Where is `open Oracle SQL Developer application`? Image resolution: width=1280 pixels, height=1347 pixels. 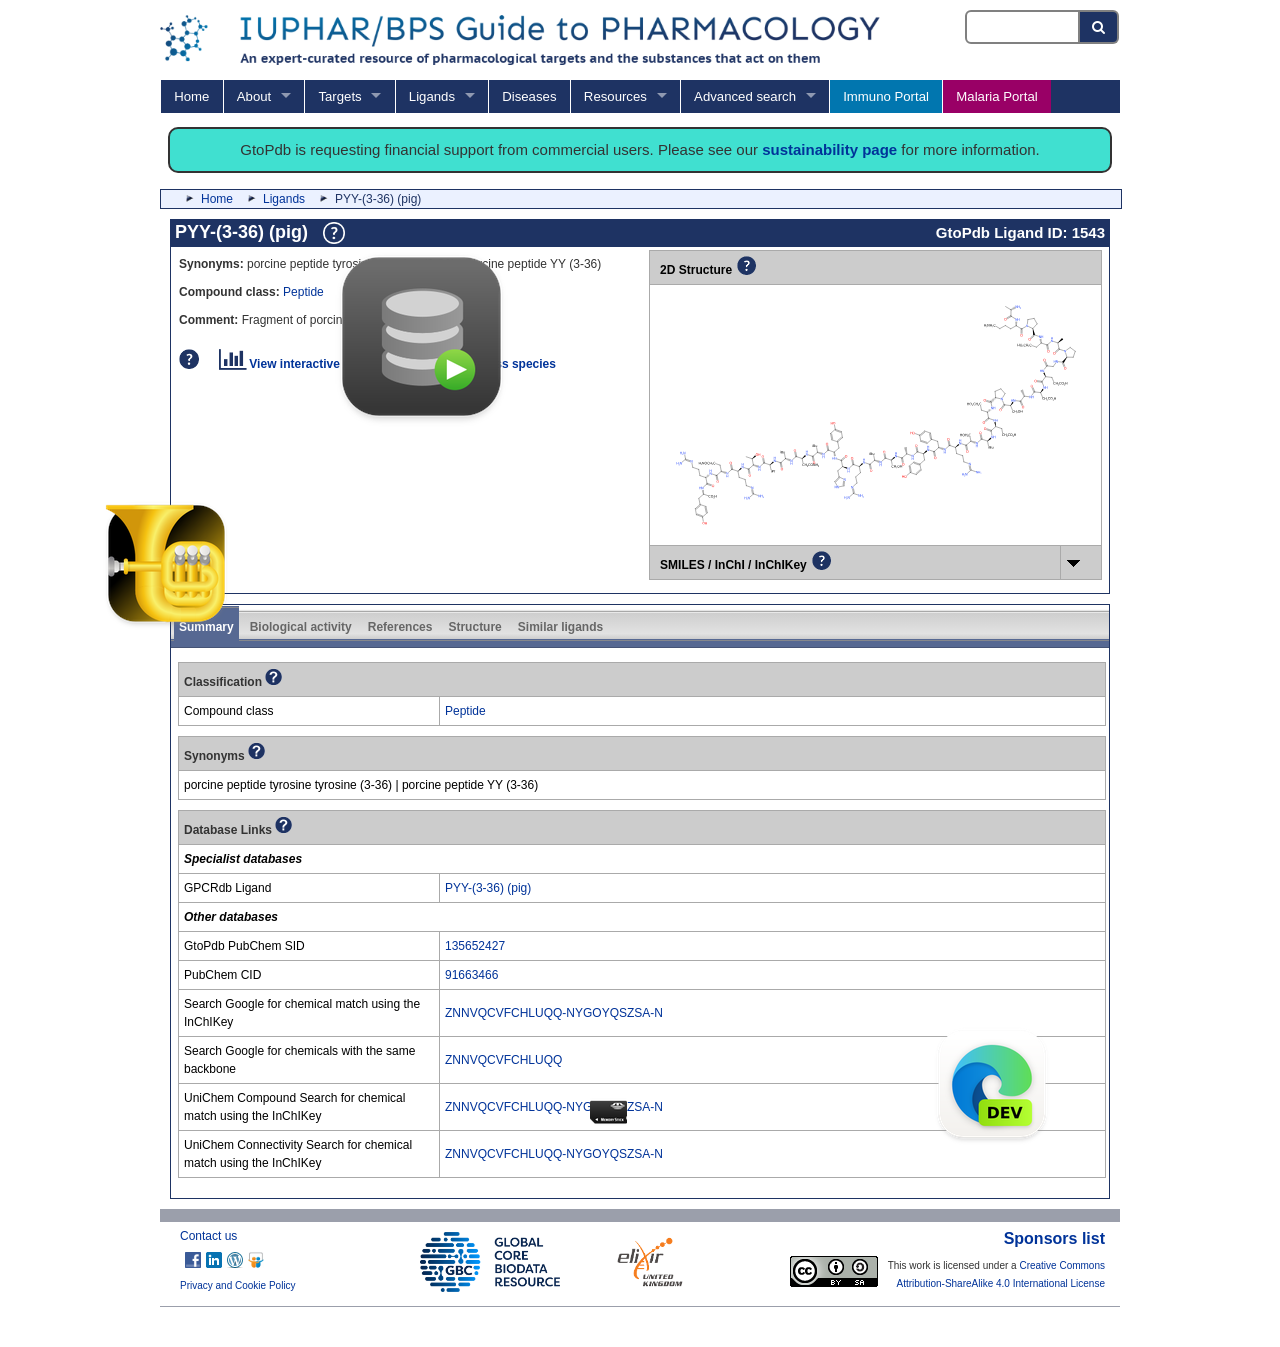 open Oracle SQL Developer application is located at coordinates (421, 336).